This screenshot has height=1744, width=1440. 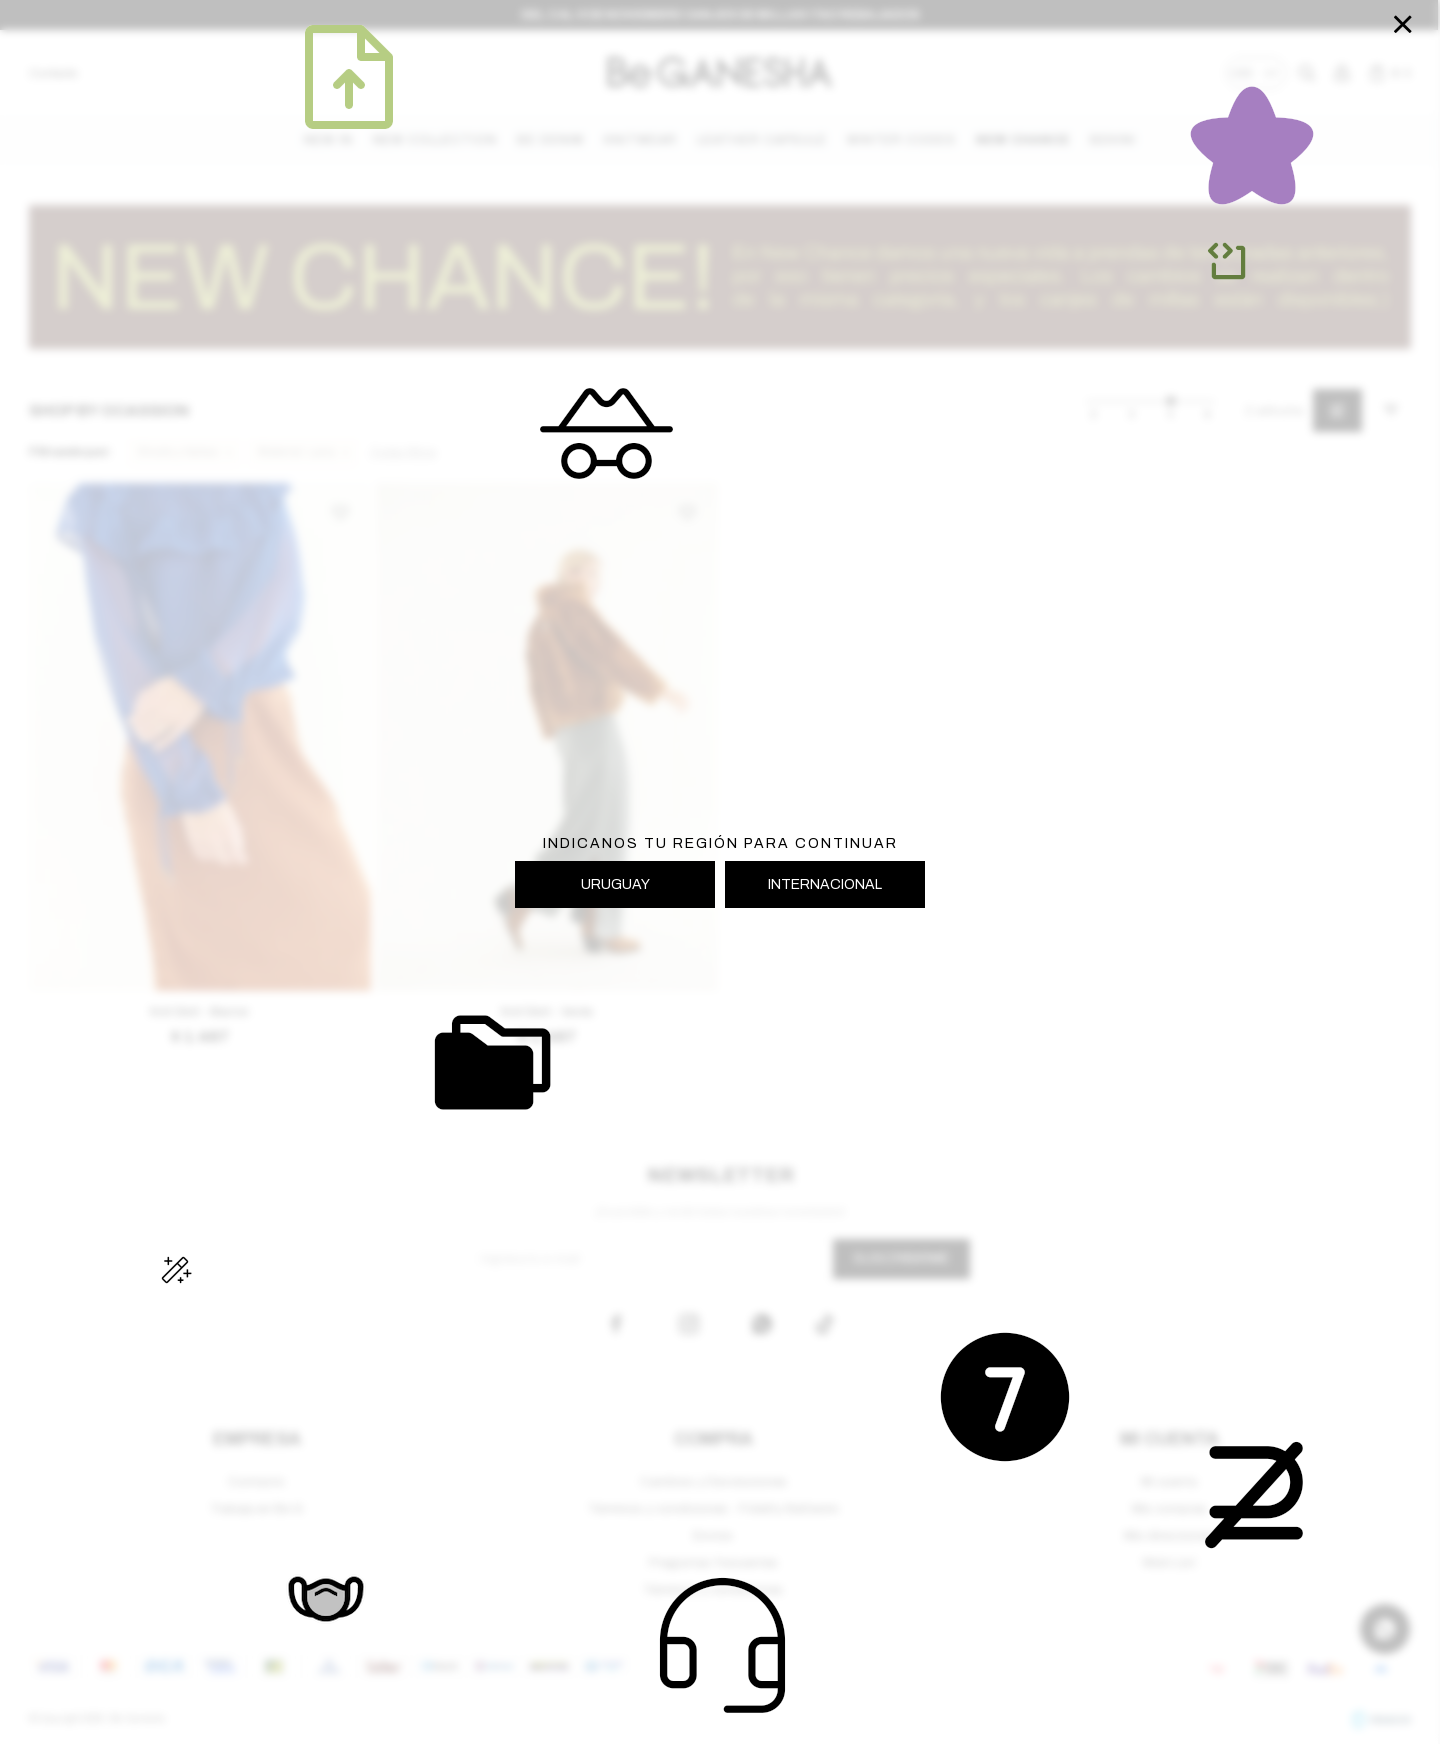 I want to click on insert a code block or snippet, so click(x=1228, y=262).